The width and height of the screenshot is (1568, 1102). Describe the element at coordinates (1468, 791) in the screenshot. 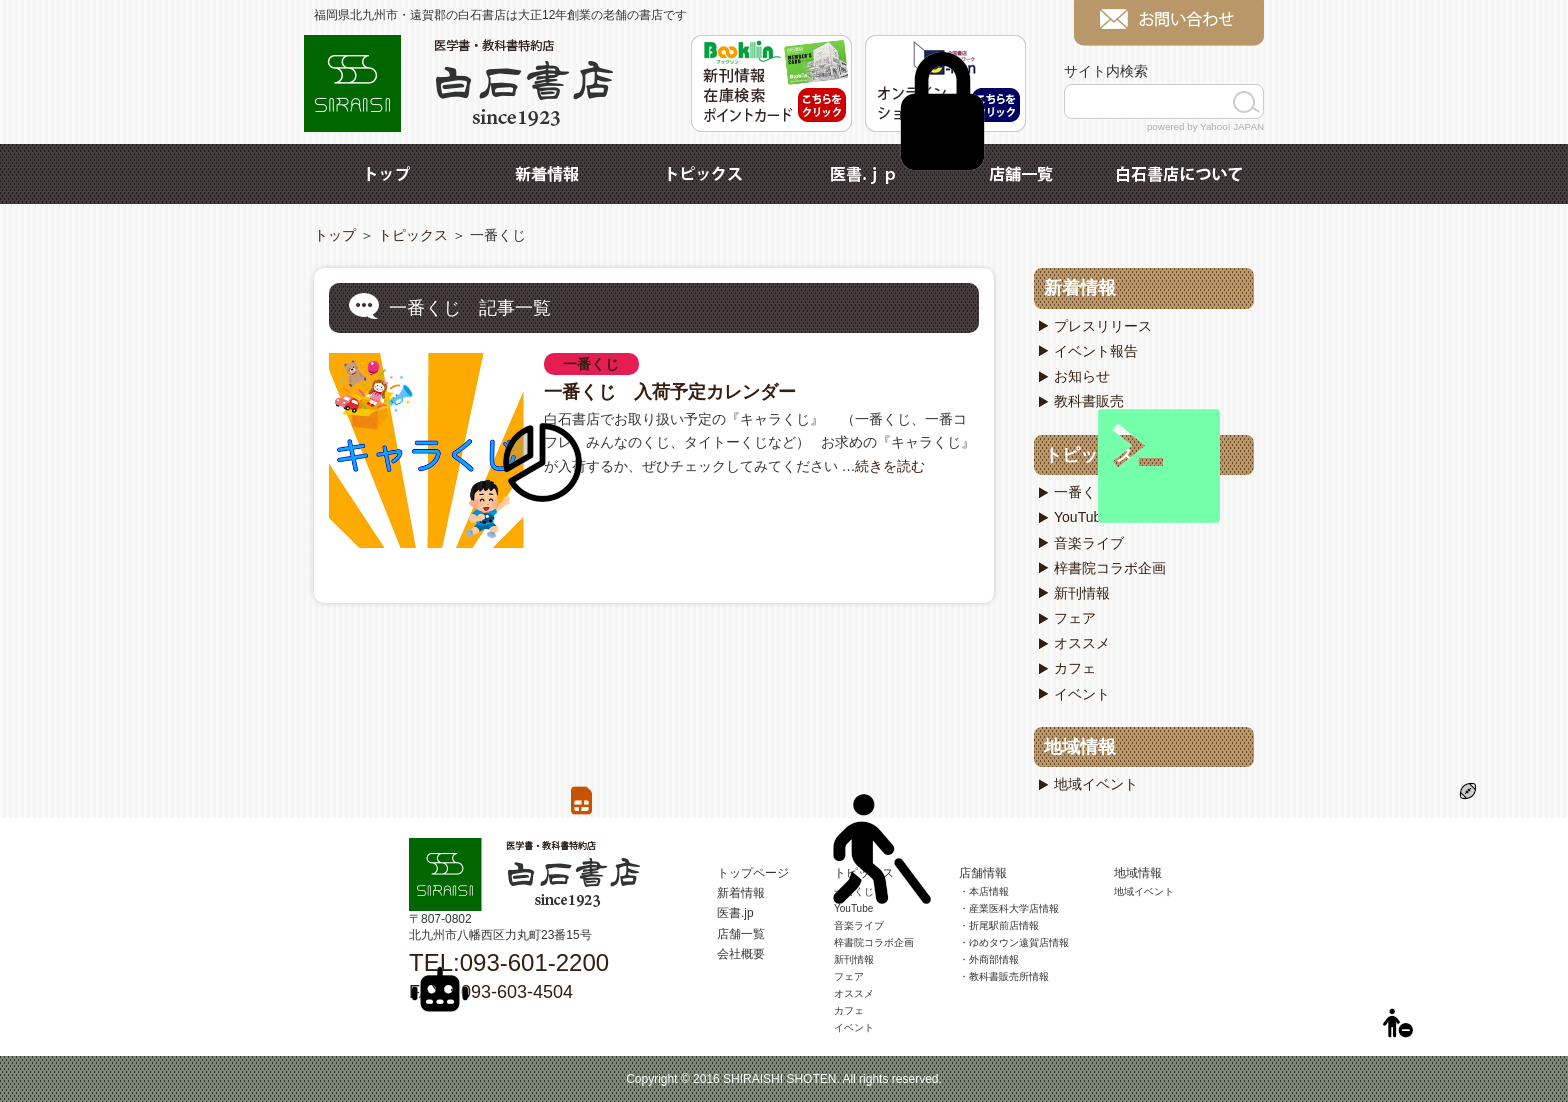

I see `view football scores or updates` at that location.